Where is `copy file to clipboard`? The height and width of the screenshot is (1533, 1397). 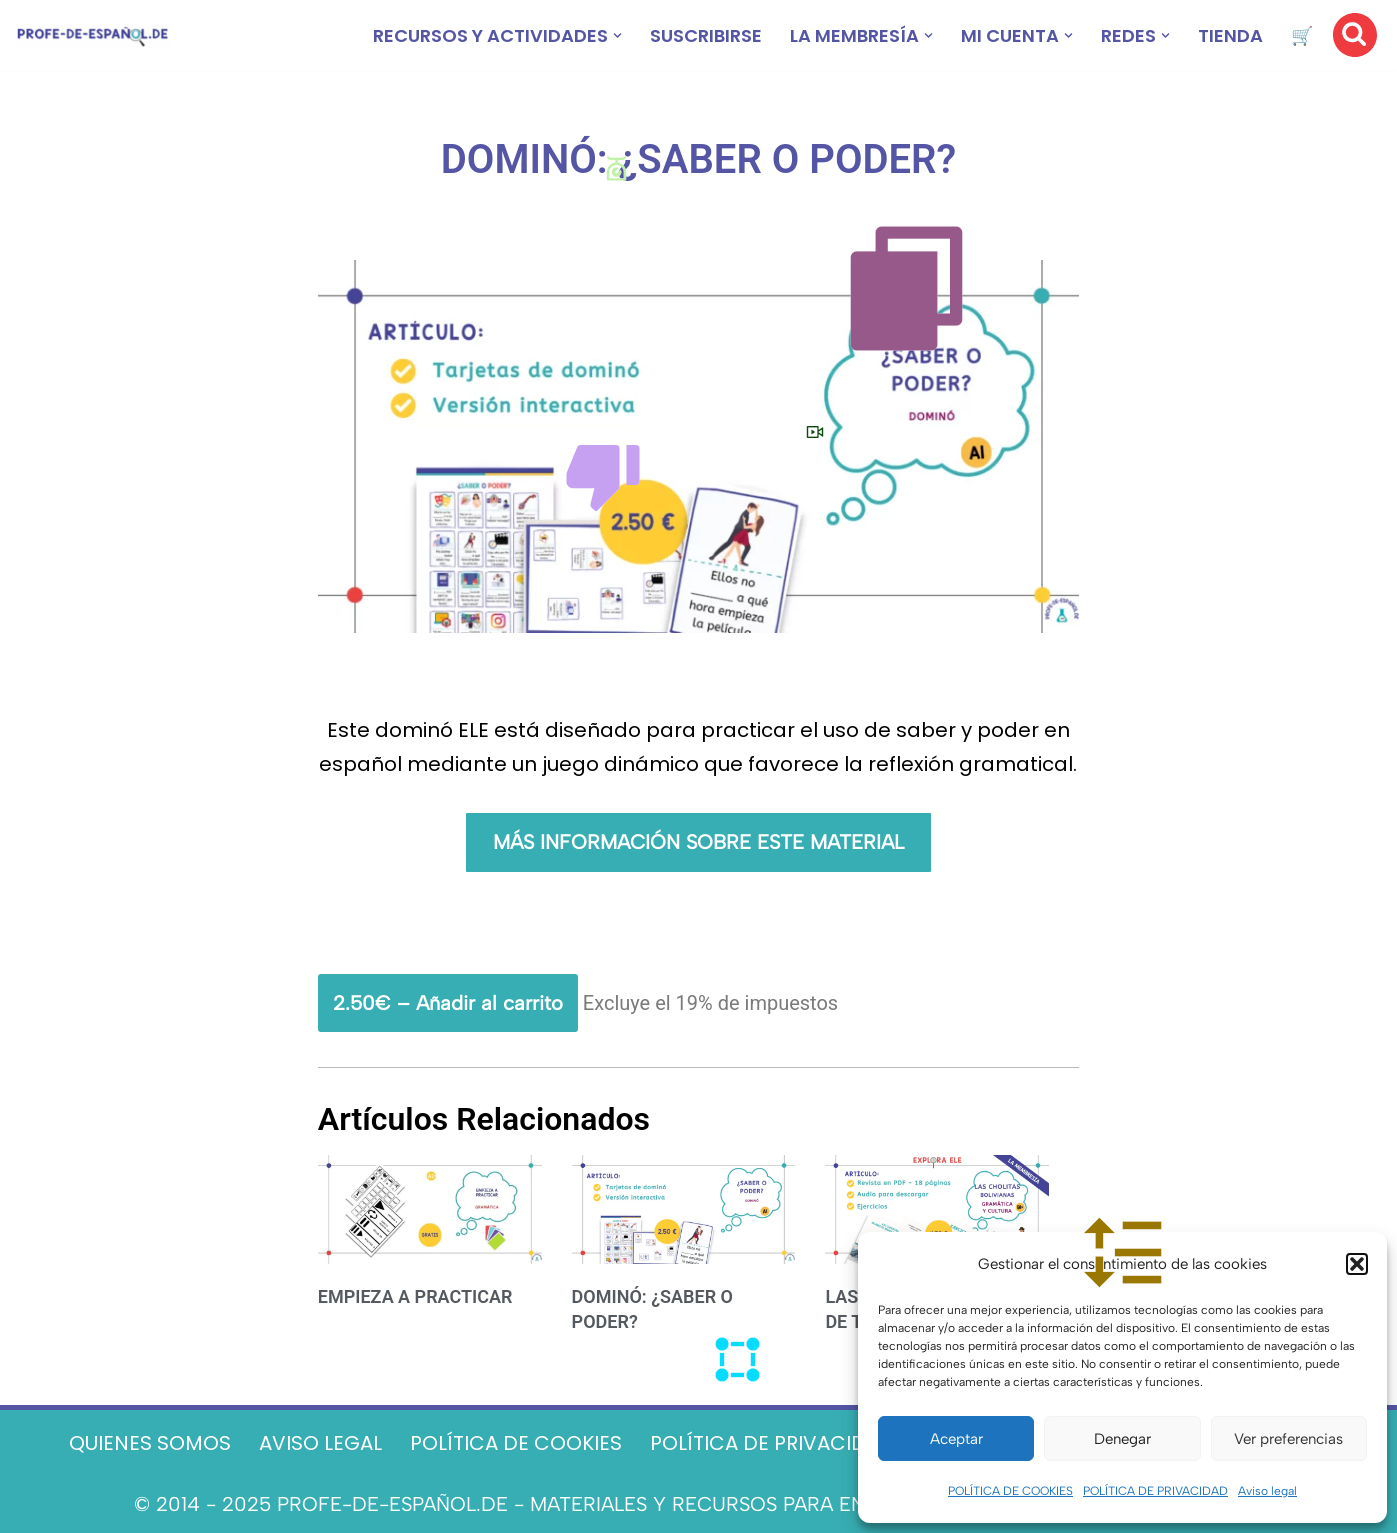 copy file to clipboard is located at coordinates (906, 288).